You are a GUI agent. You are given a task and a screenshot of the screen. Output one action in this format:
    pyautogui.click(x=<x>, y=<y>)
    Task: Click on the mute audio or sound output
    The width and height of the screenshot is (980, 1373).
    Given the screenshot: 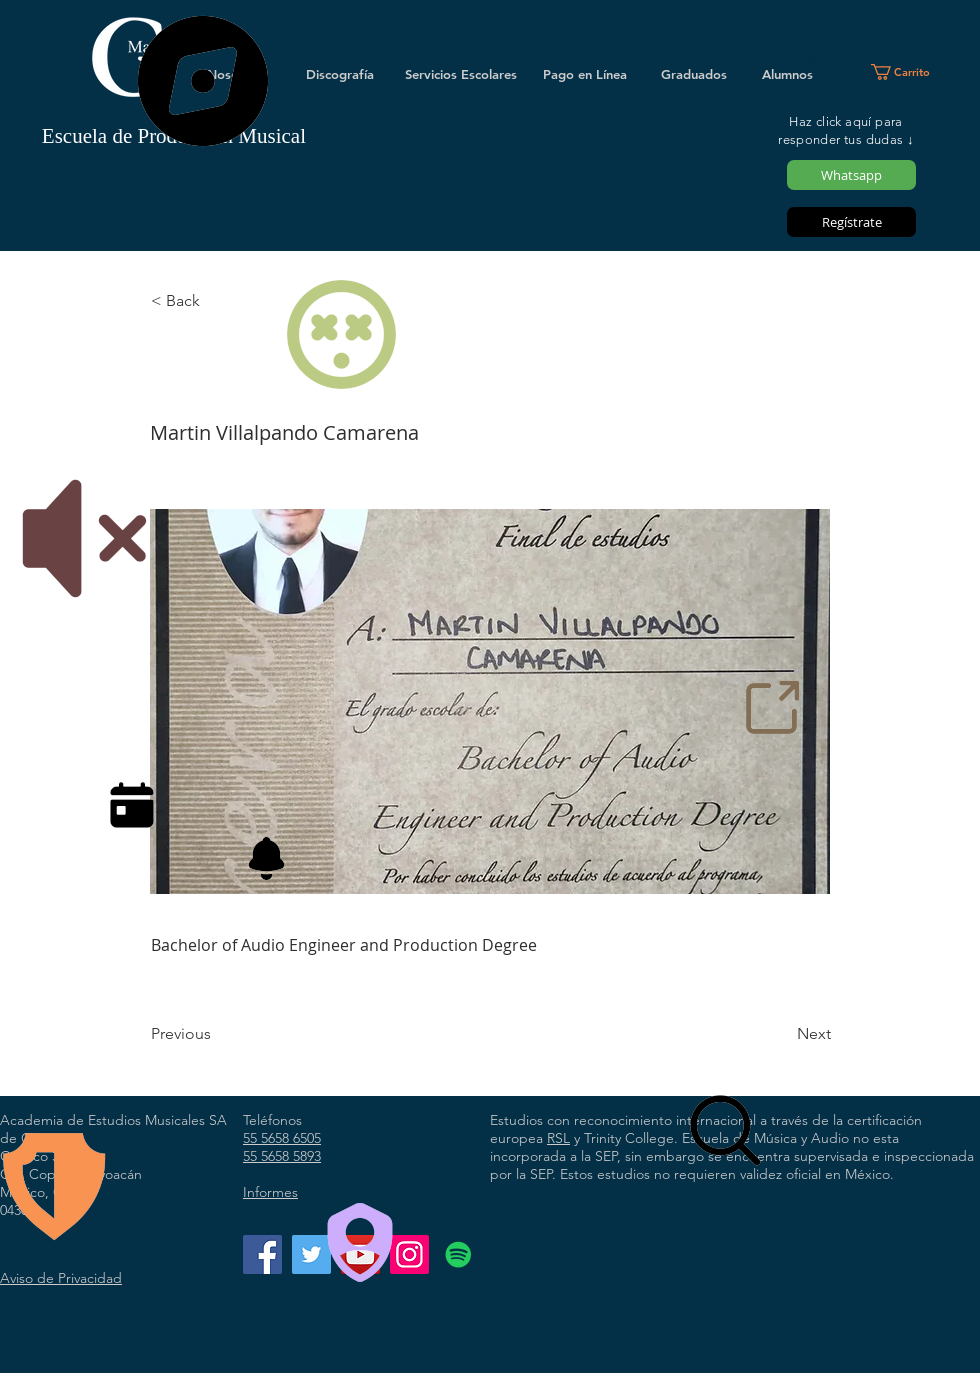 What is the action you would take?
    pyautogui.click(x=81, y=538)
    